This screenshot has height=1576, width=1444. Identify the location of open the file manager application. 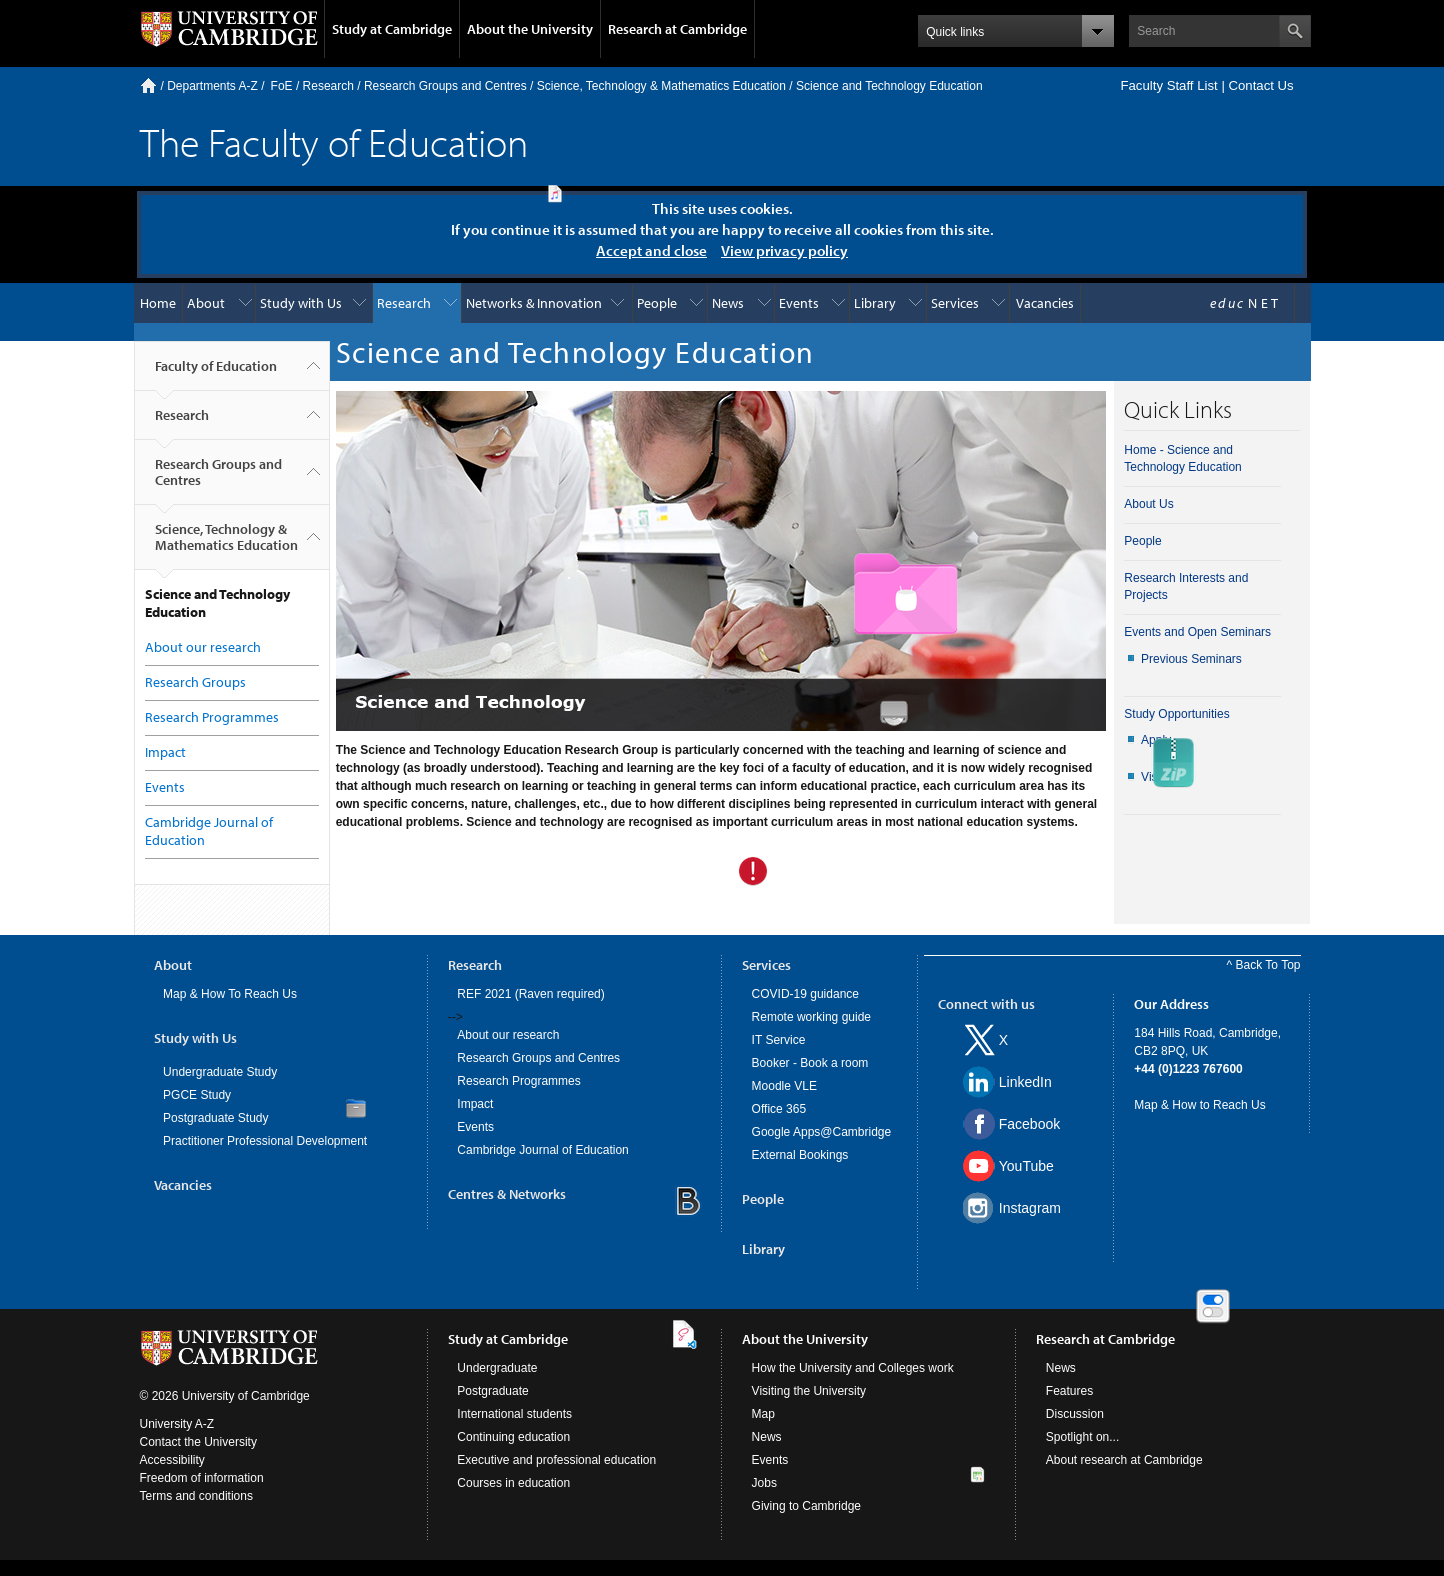
(356, 1108).